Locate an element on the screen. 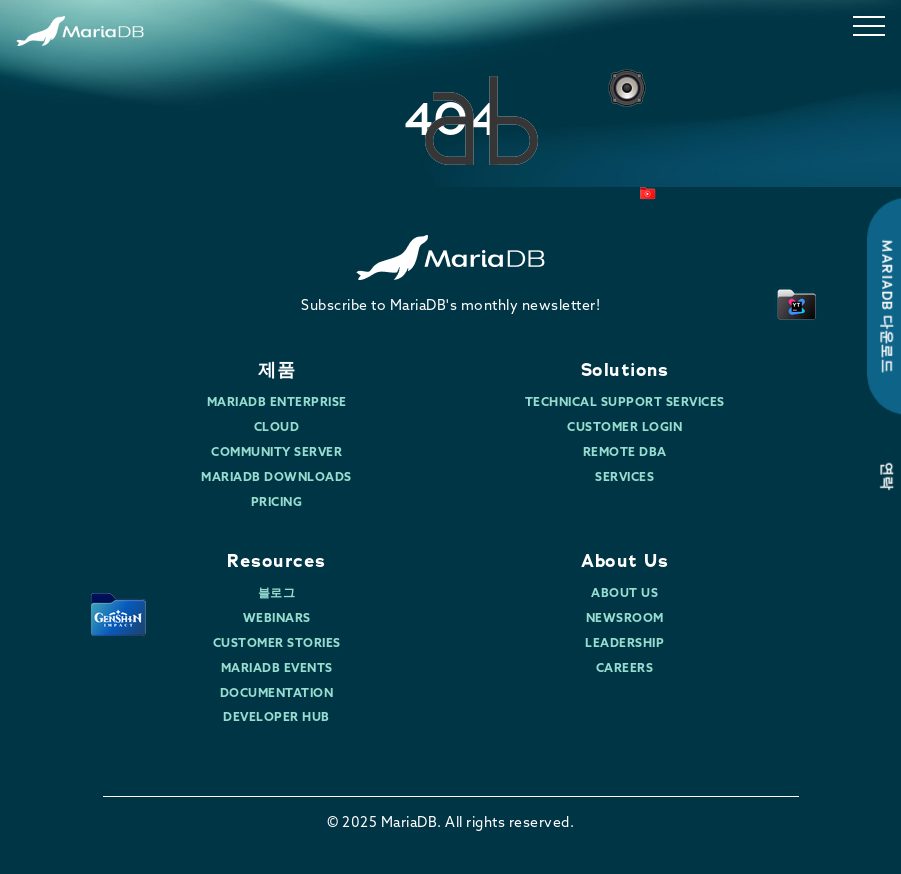 This screenshot has height=874, width=901. access font settings and preferences is located at coordinates (481, 124).